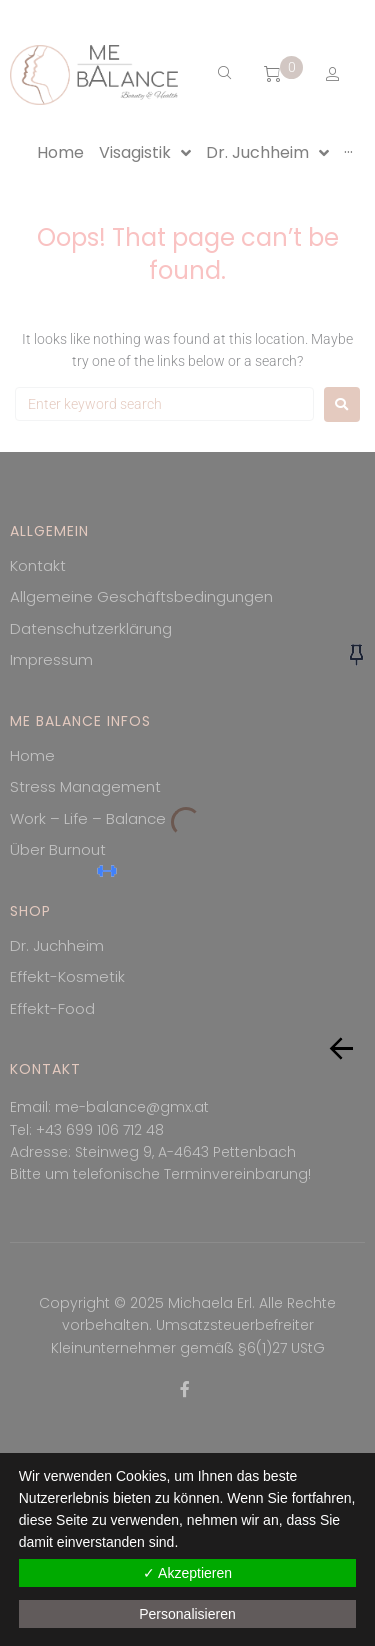  I want to click on pin this item to keep it visible, so click(356, 654).